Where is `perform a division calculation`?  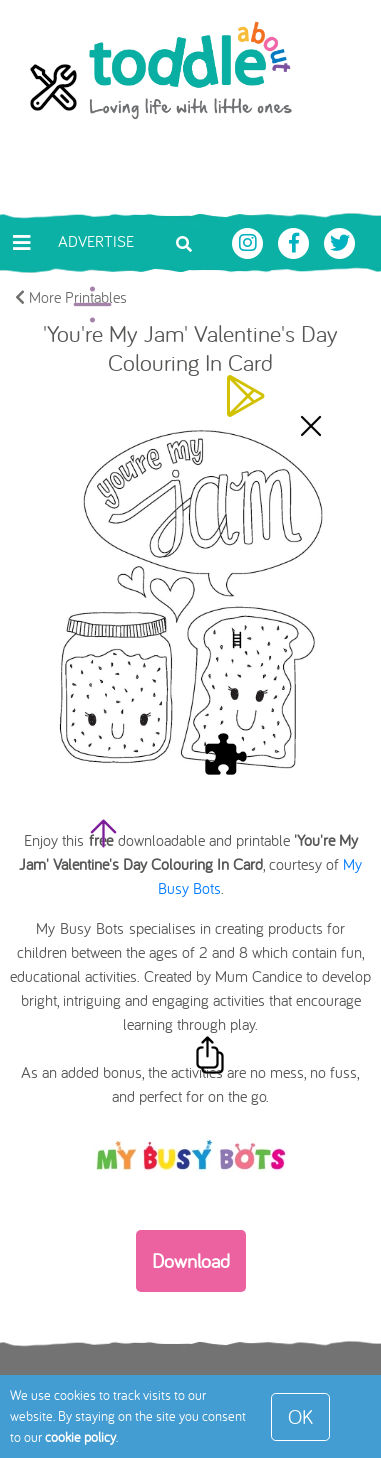
perform a division calculation is located at coordinates (92, 304).